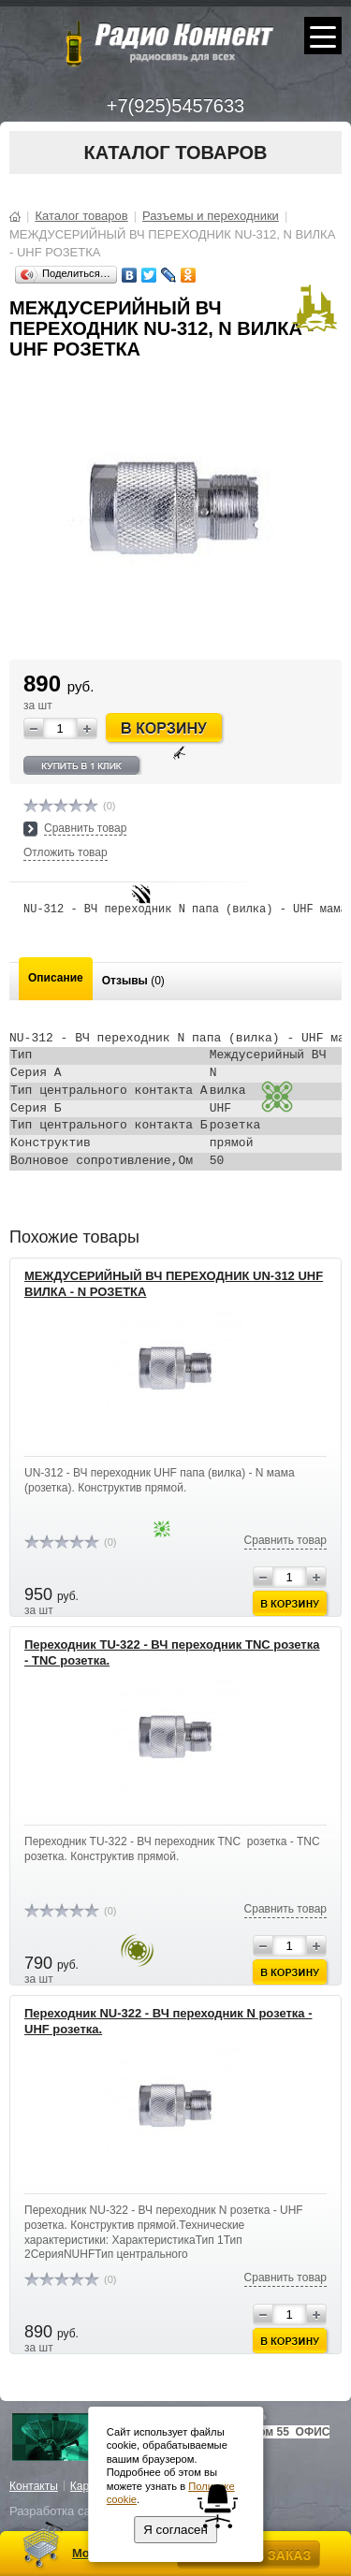 Image resolution: width=351 pixels, height=2576 pixels. I want to click on browse office furniture options, so click(217, 2506).